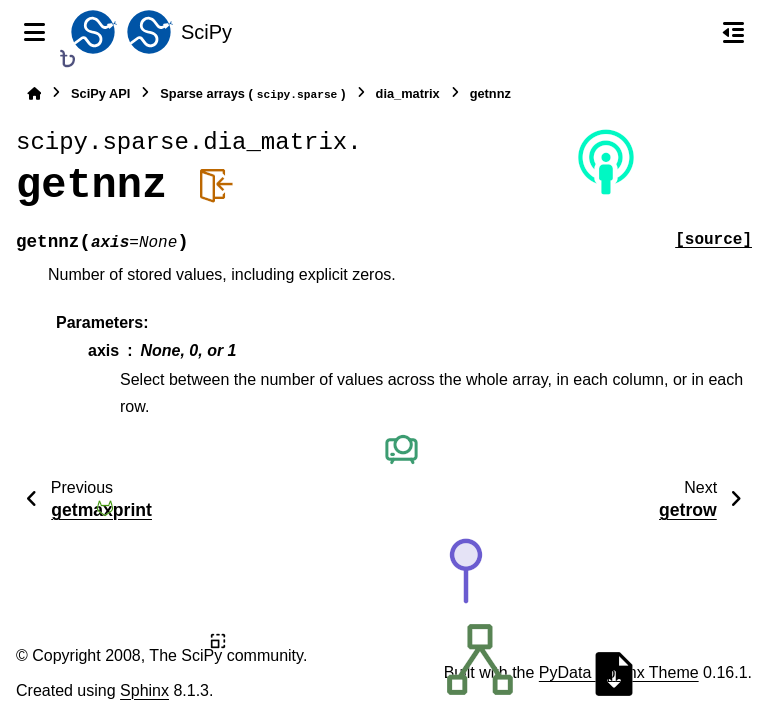 This screenshot has width=768, height=720. What do you see at coordinates (401, 449) in the screenshot?
I see `connect to a projector device` at bounding box center [401, 449].